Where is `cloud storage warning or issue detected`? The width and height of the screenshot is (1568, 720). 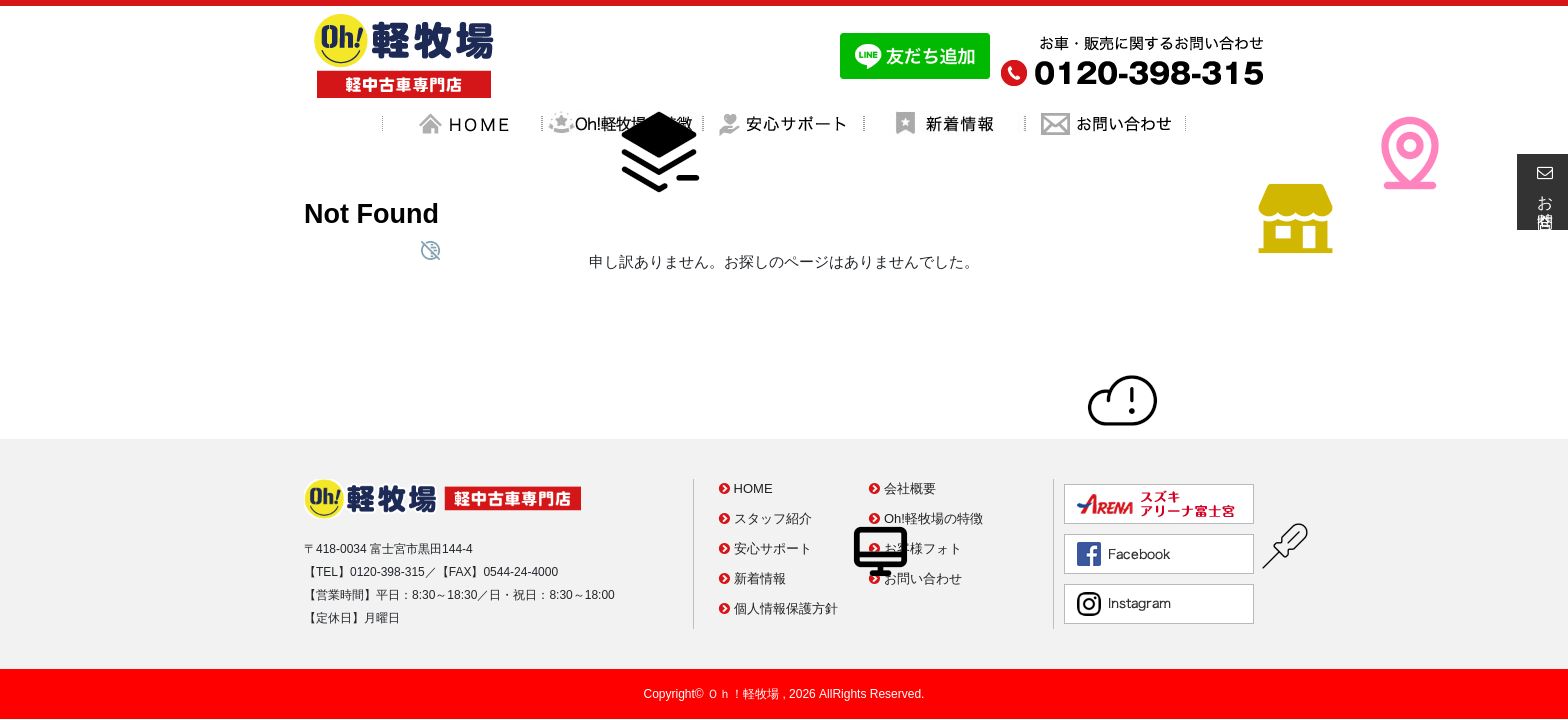 cloud storage warning or issue detected is located at coordinates (1122, 400).